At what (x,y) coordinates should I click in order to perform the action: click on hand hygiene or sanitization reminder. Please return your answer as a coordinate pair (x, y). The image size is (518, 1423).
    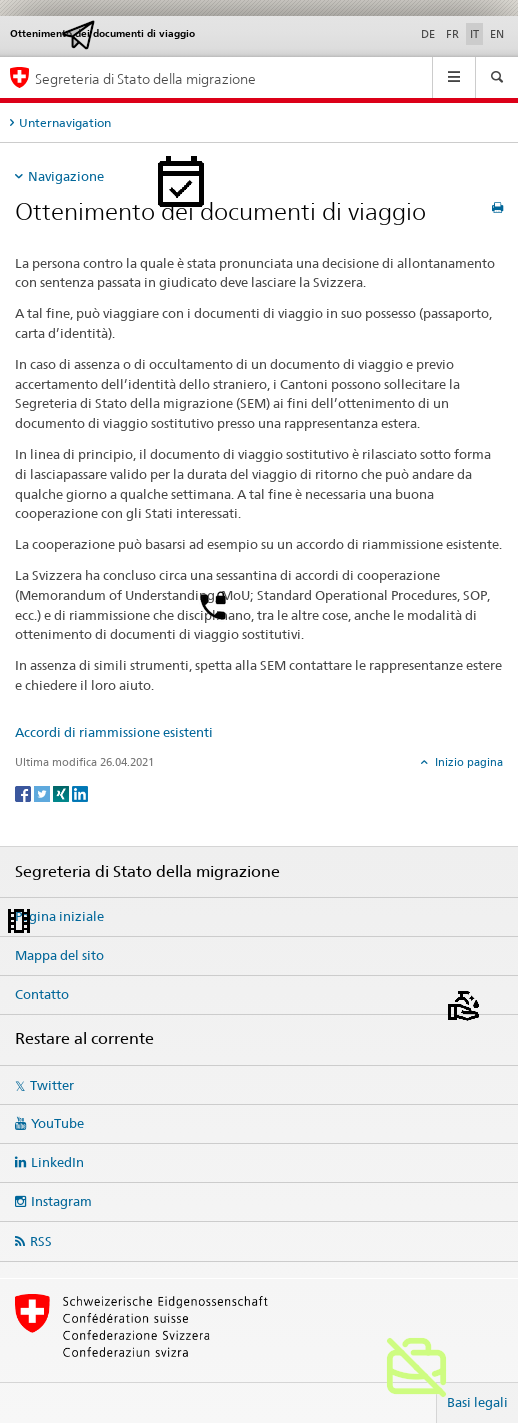
    Looking at the image, I should click on (464, 1005).